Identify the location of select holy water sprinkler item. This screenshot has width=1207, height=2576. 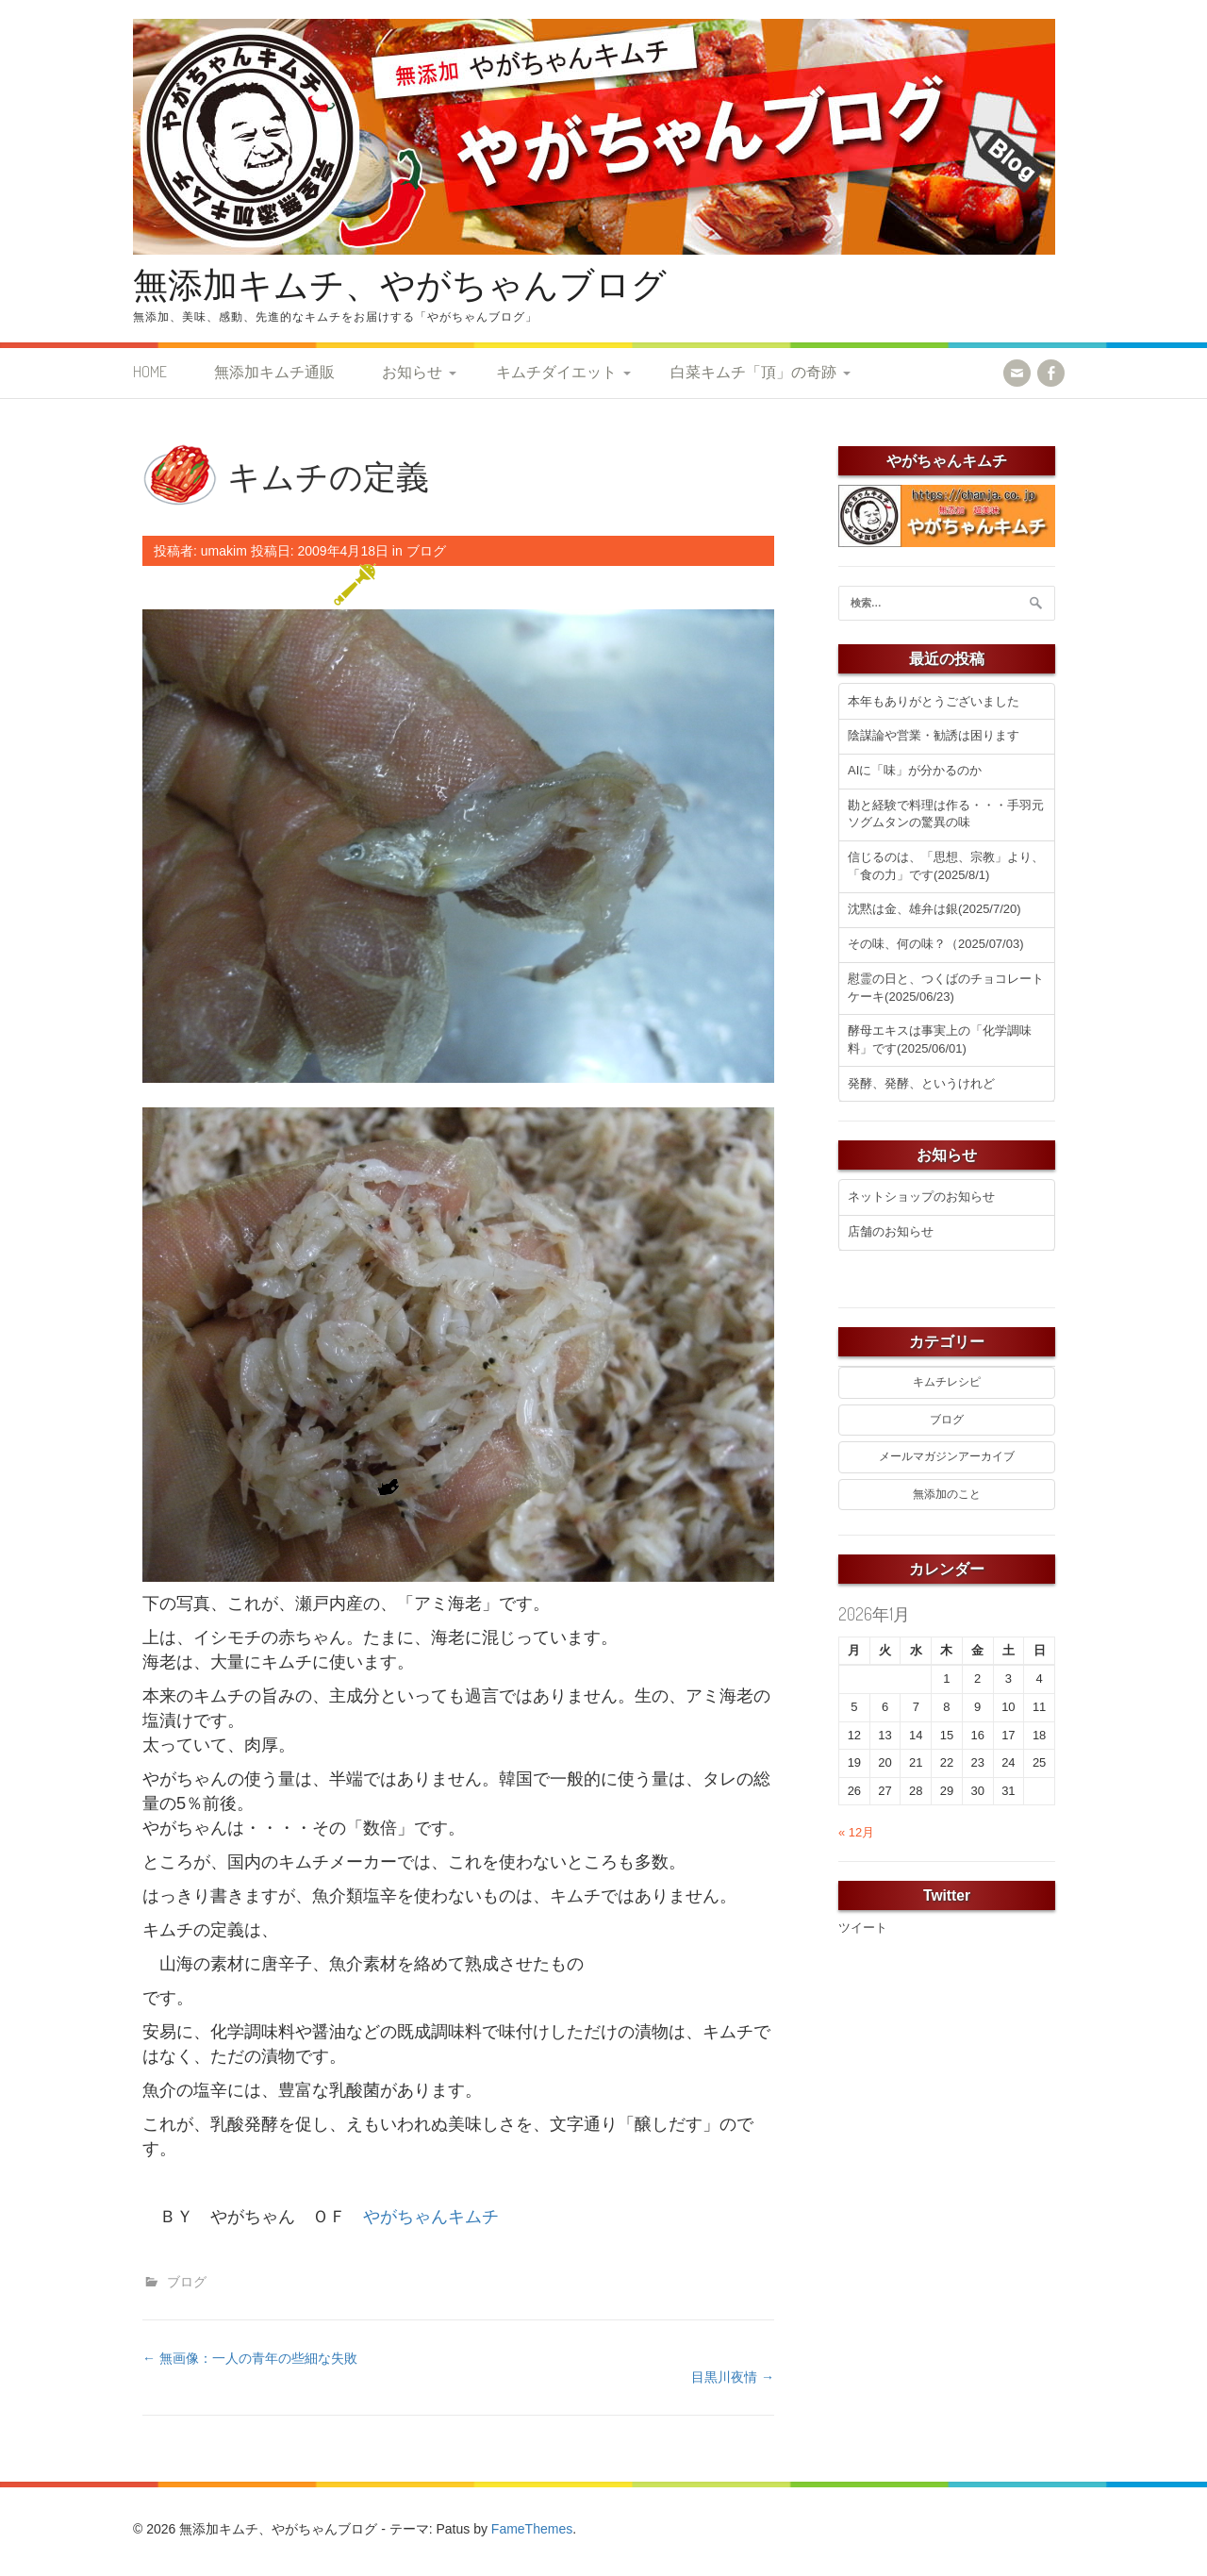
(355, 584).